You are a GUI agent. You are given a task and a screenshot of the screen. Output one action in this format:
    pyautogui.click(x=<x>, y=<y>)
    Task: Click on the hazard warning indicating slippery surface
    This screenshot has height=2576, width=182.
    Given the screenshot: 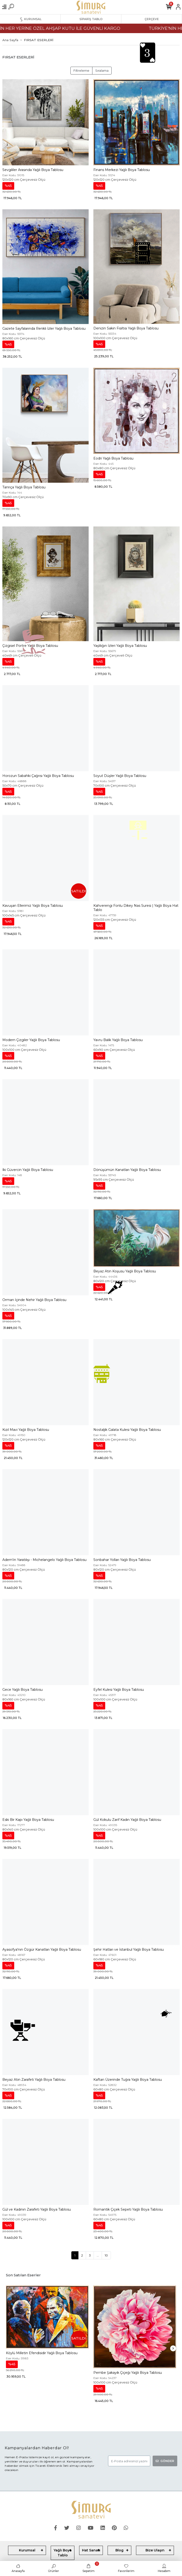 What is the action you would take?
    pyautogui.click(x=33, y=642)
    